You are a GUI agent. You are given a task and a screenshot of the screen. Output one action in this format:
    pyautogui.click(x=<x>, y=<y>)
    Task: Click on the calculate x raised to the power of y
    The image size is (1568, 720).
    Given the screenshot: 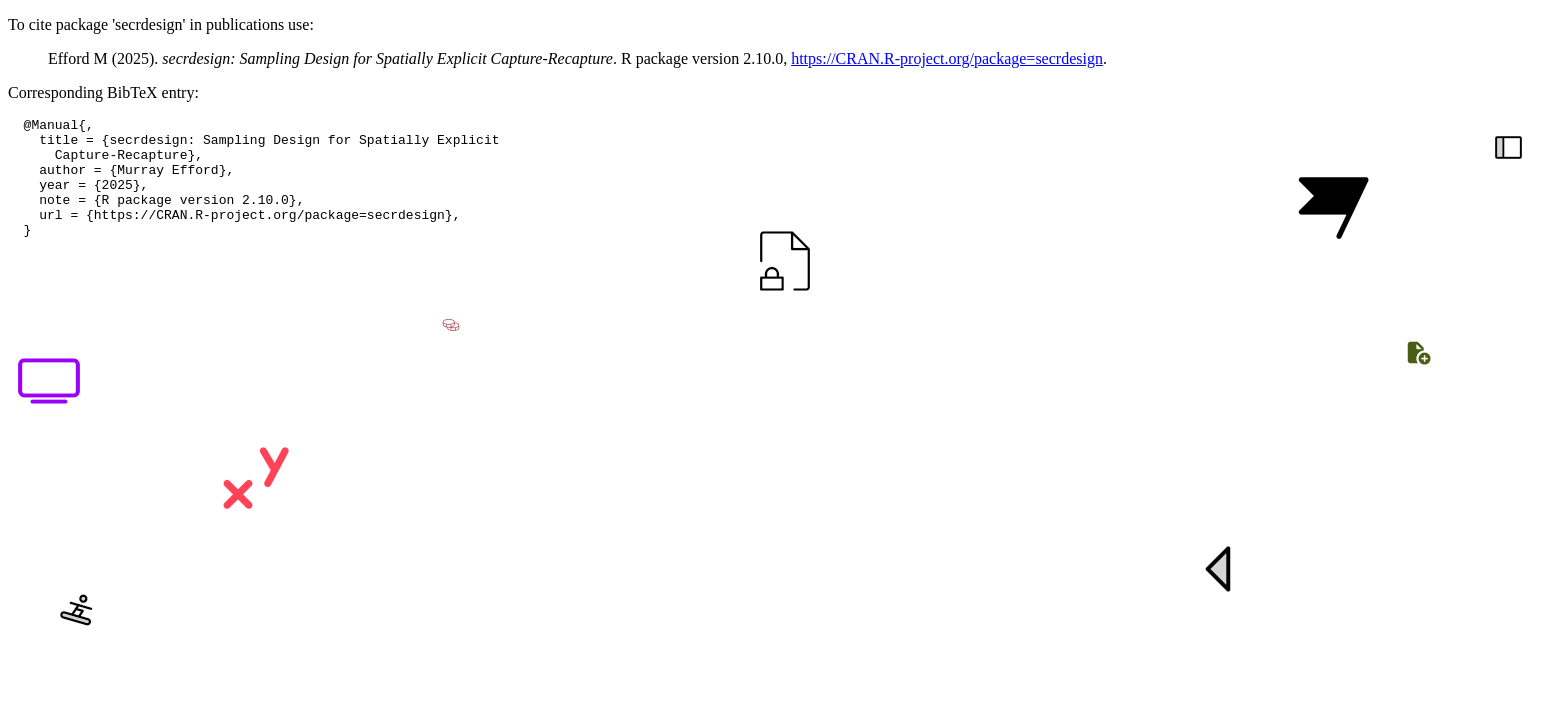 What is the action you would take?
    pyautogui.click(x=252, y=483)
    